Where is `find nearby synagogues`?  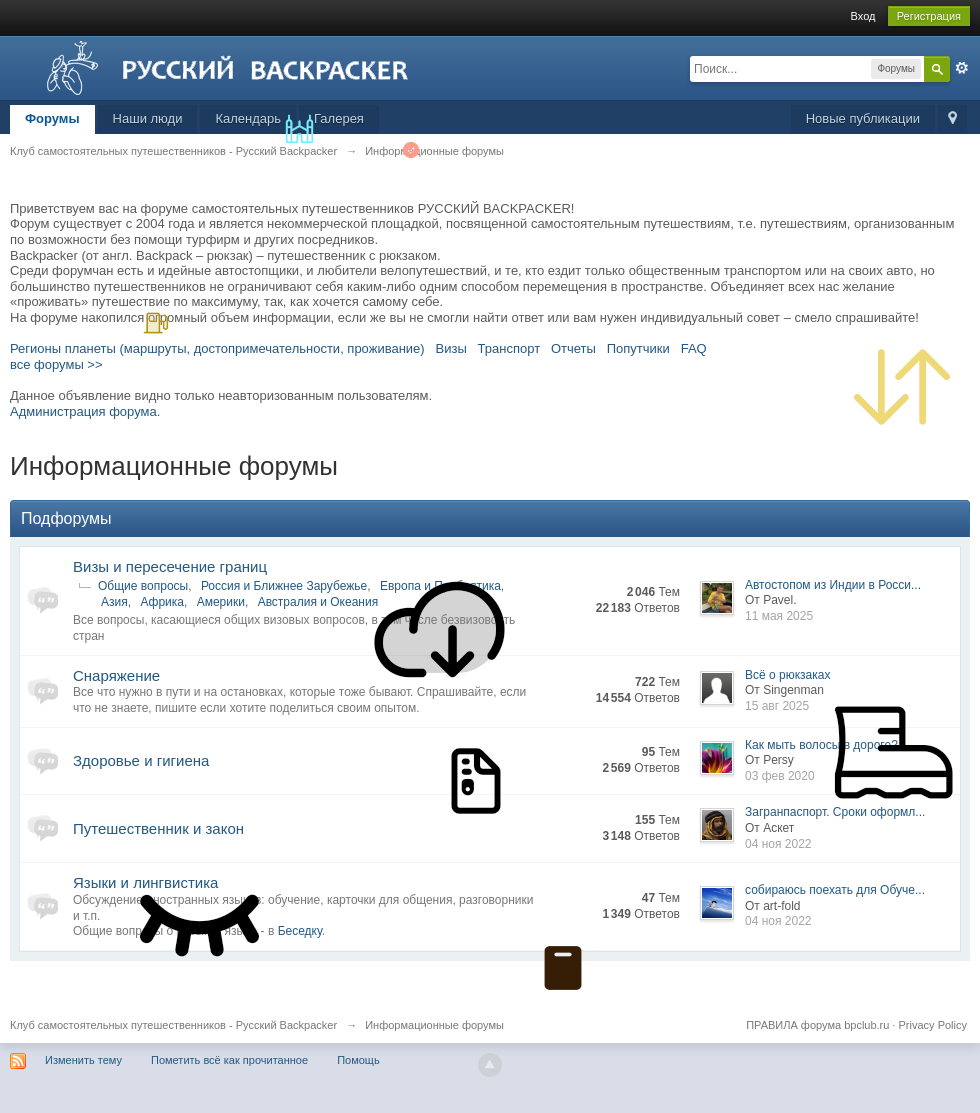
find nearby synagogues is located at coordinates (299, 129).